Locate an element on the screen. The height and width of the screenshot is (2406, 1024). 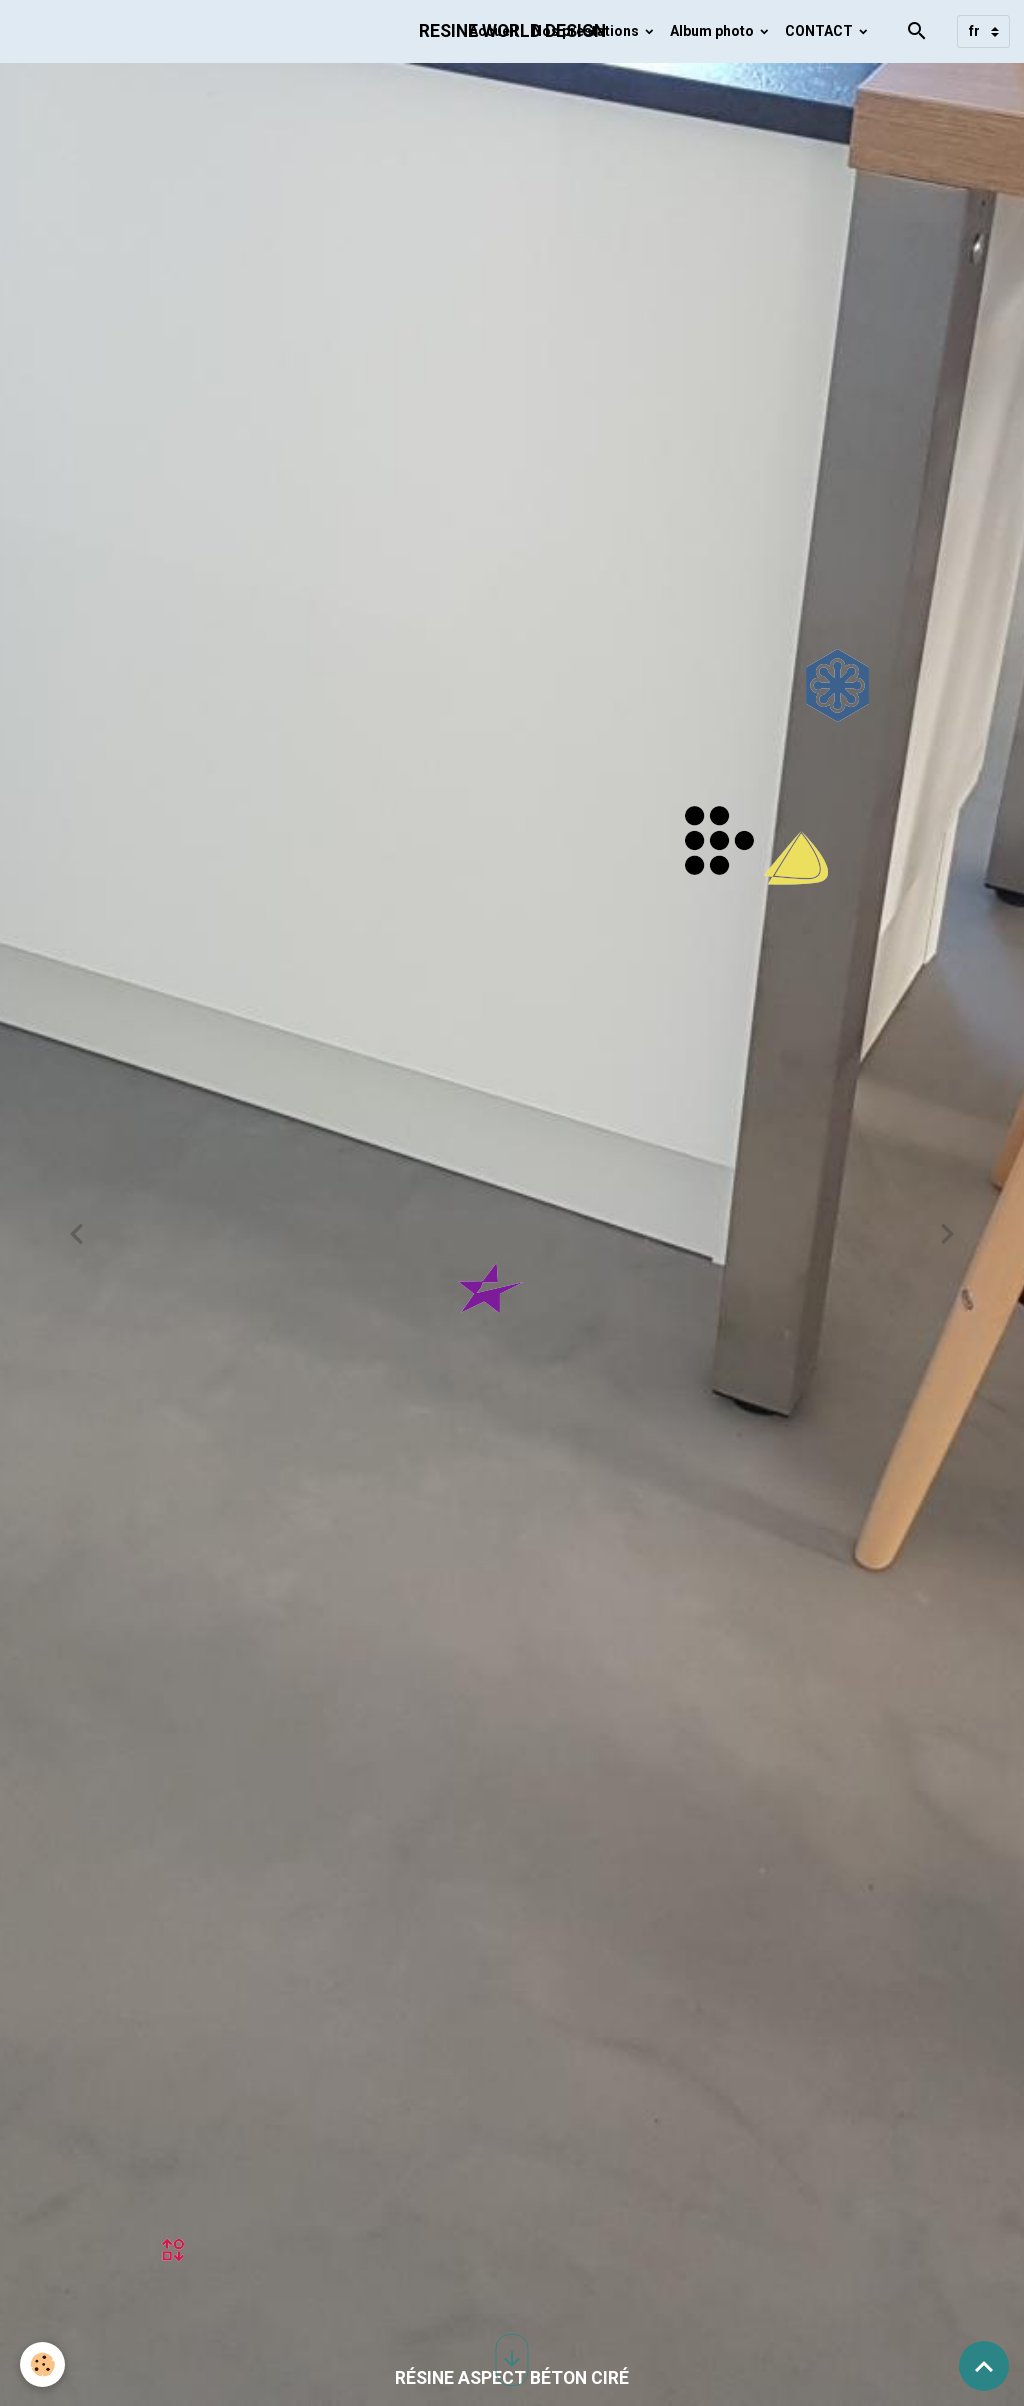
open boxy svg vector graphics editor is located at coordinates (837, 685).